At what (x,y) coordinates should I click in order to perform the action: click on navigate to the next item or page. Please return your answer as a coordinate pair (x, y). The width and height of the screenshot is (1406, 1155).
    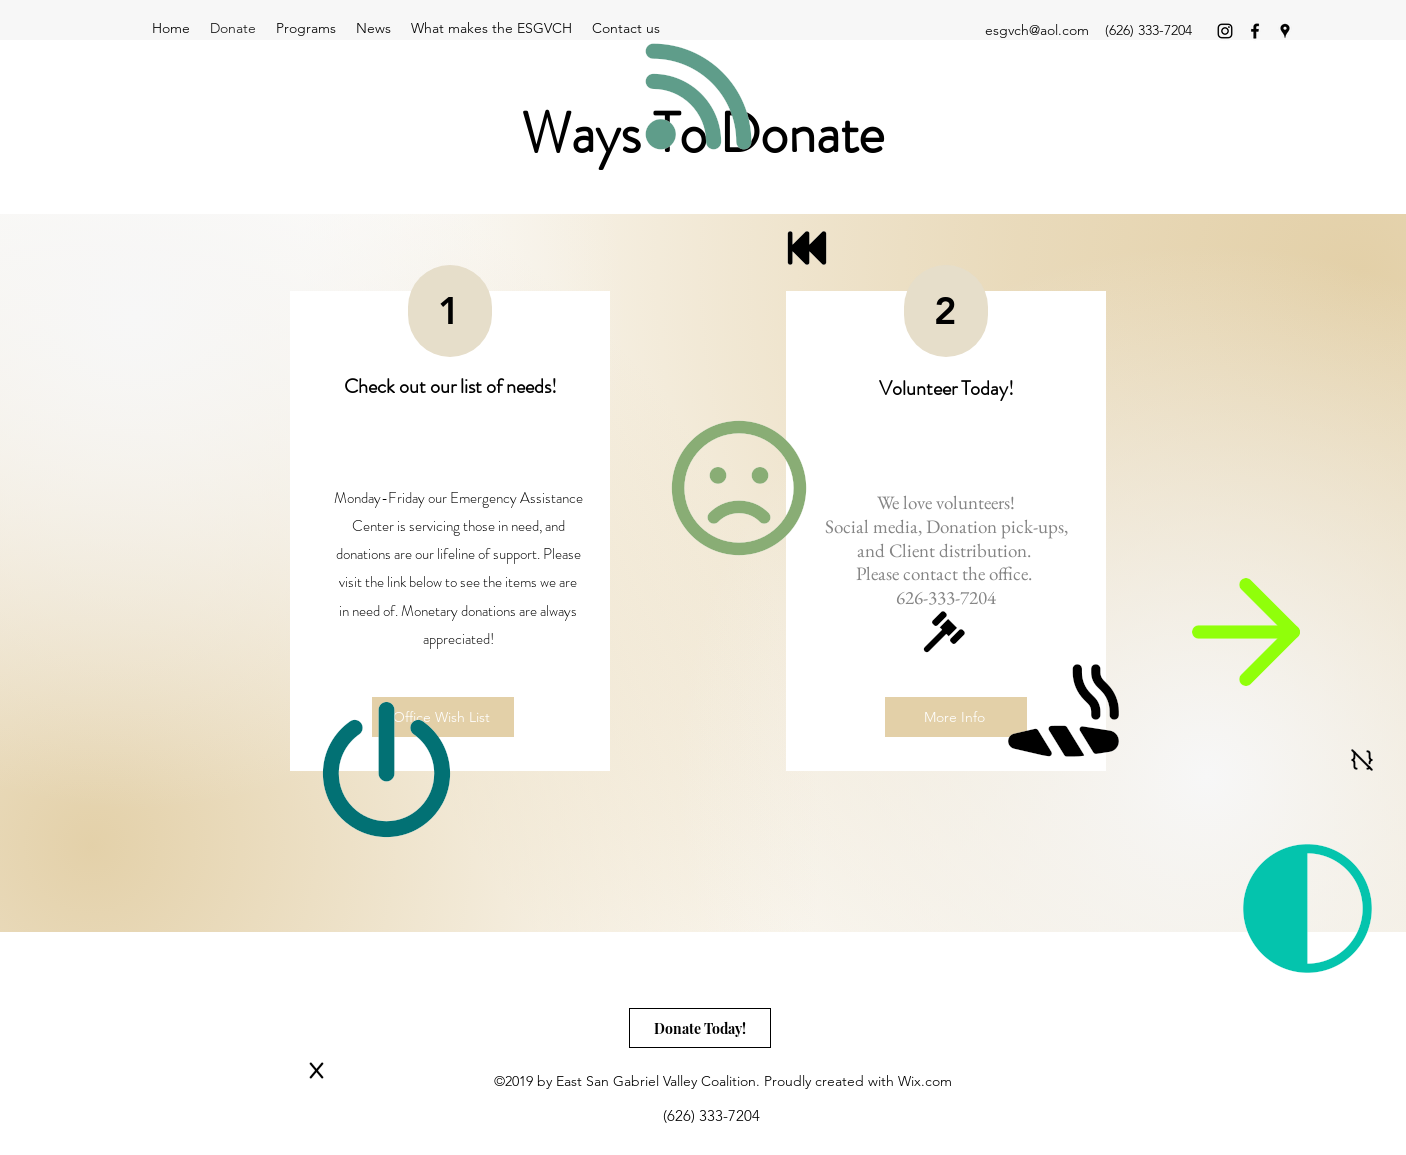
    Looking at the image, I should click on (1246, 632).